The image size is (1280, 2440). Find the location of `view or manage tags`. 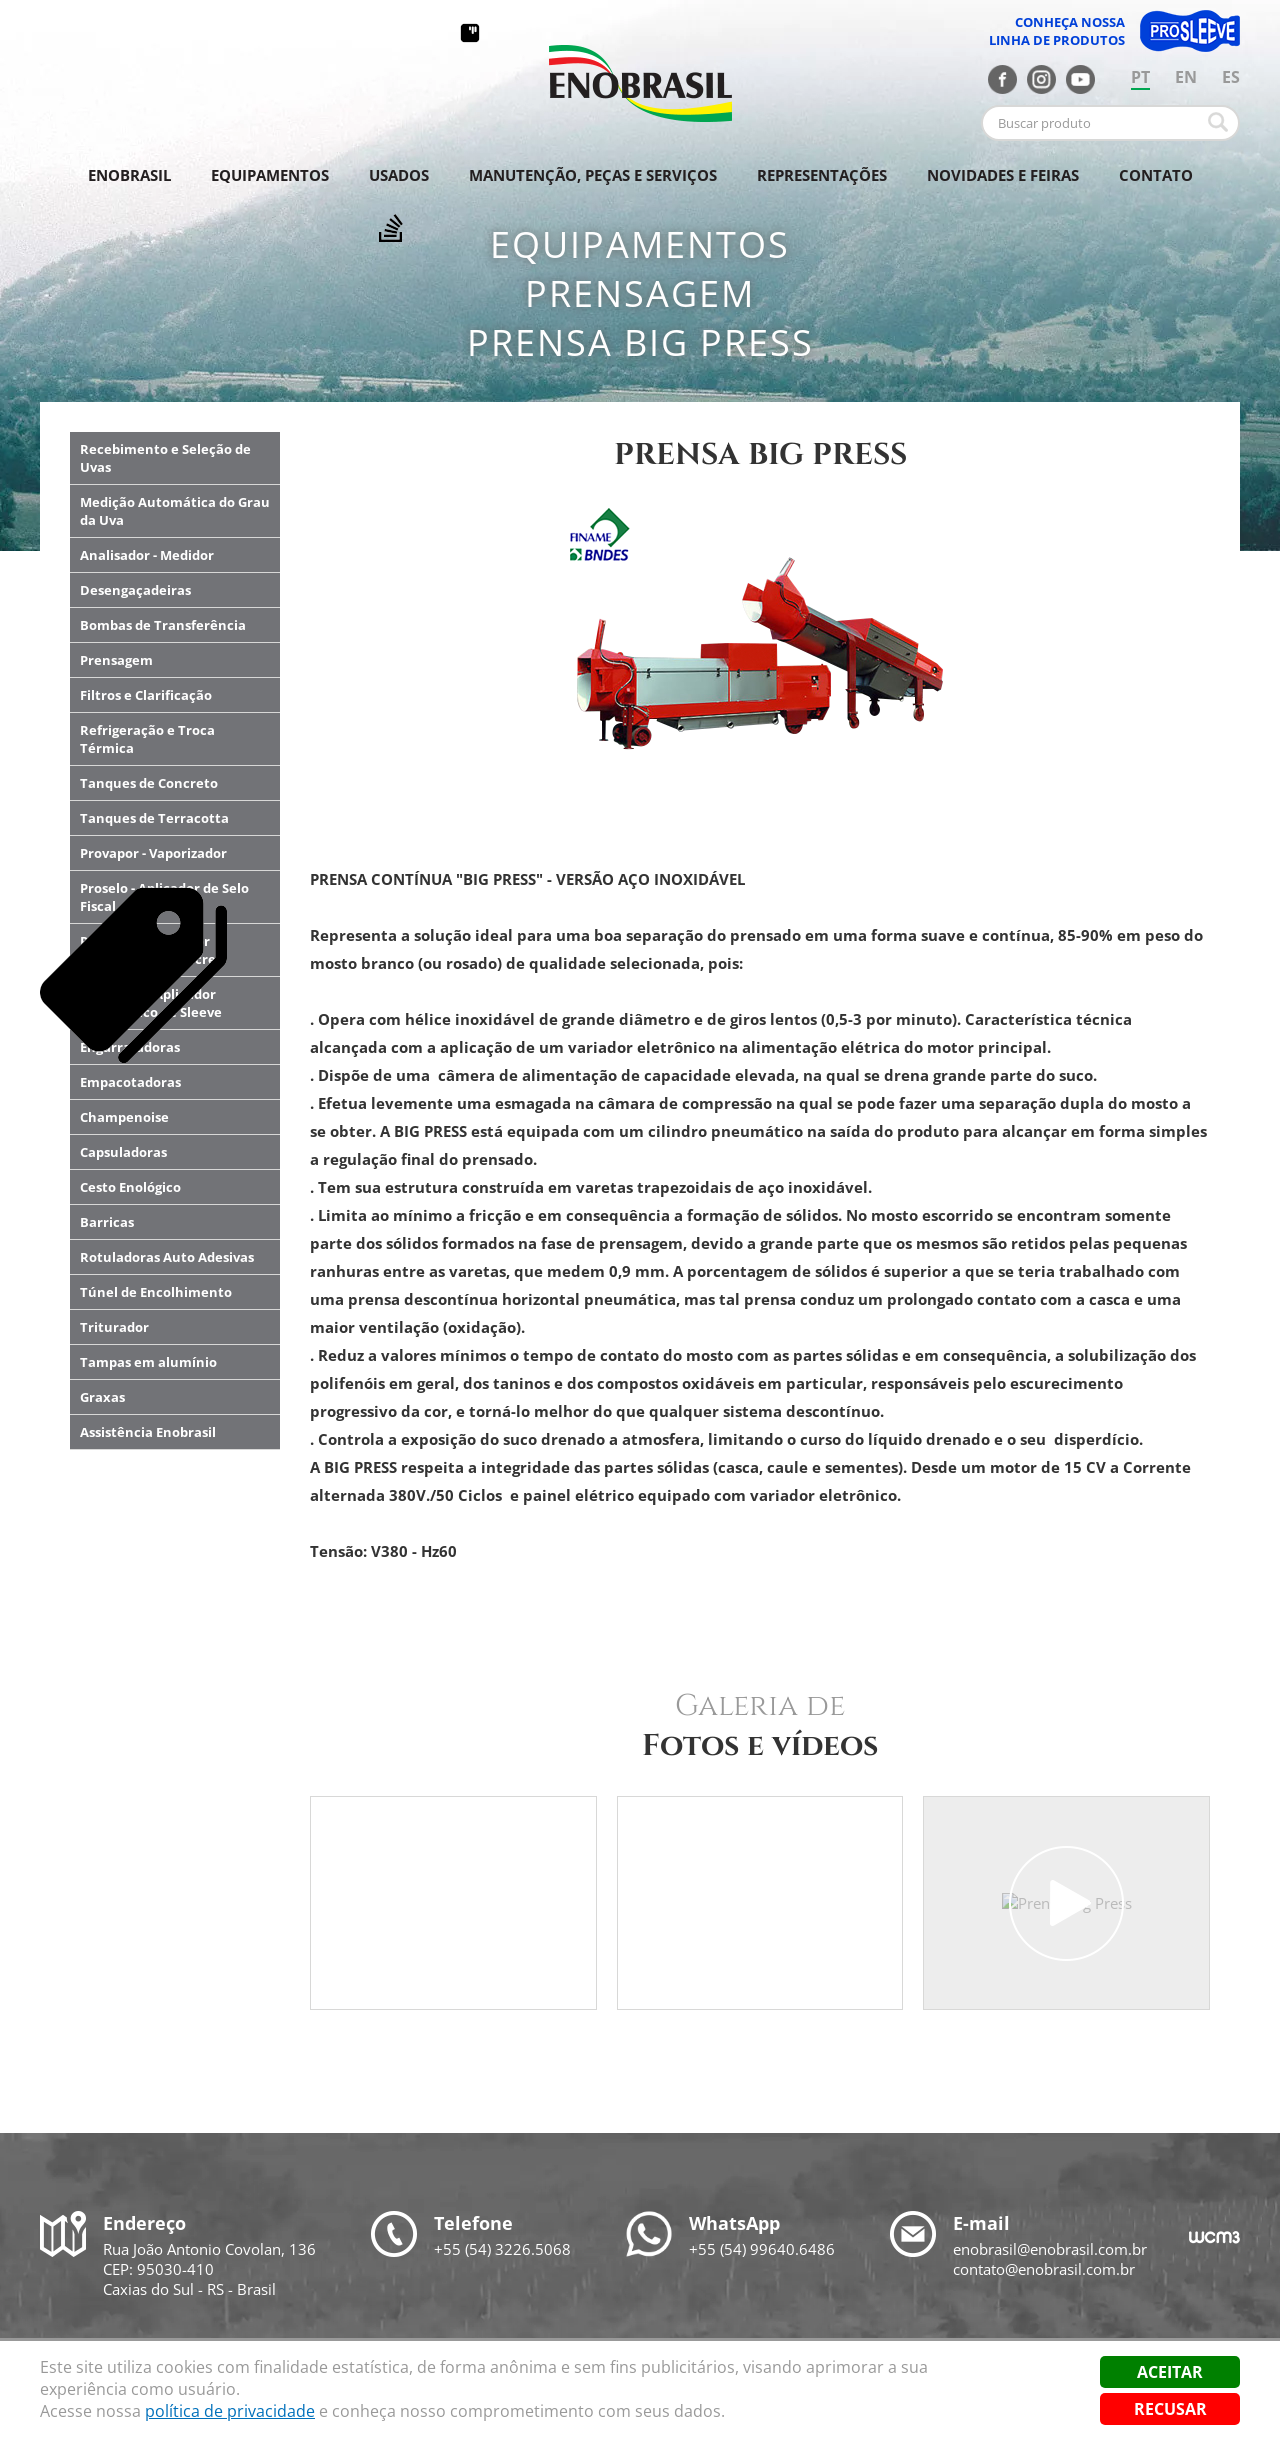

view or manage tags is located at coordinates (133, 975).